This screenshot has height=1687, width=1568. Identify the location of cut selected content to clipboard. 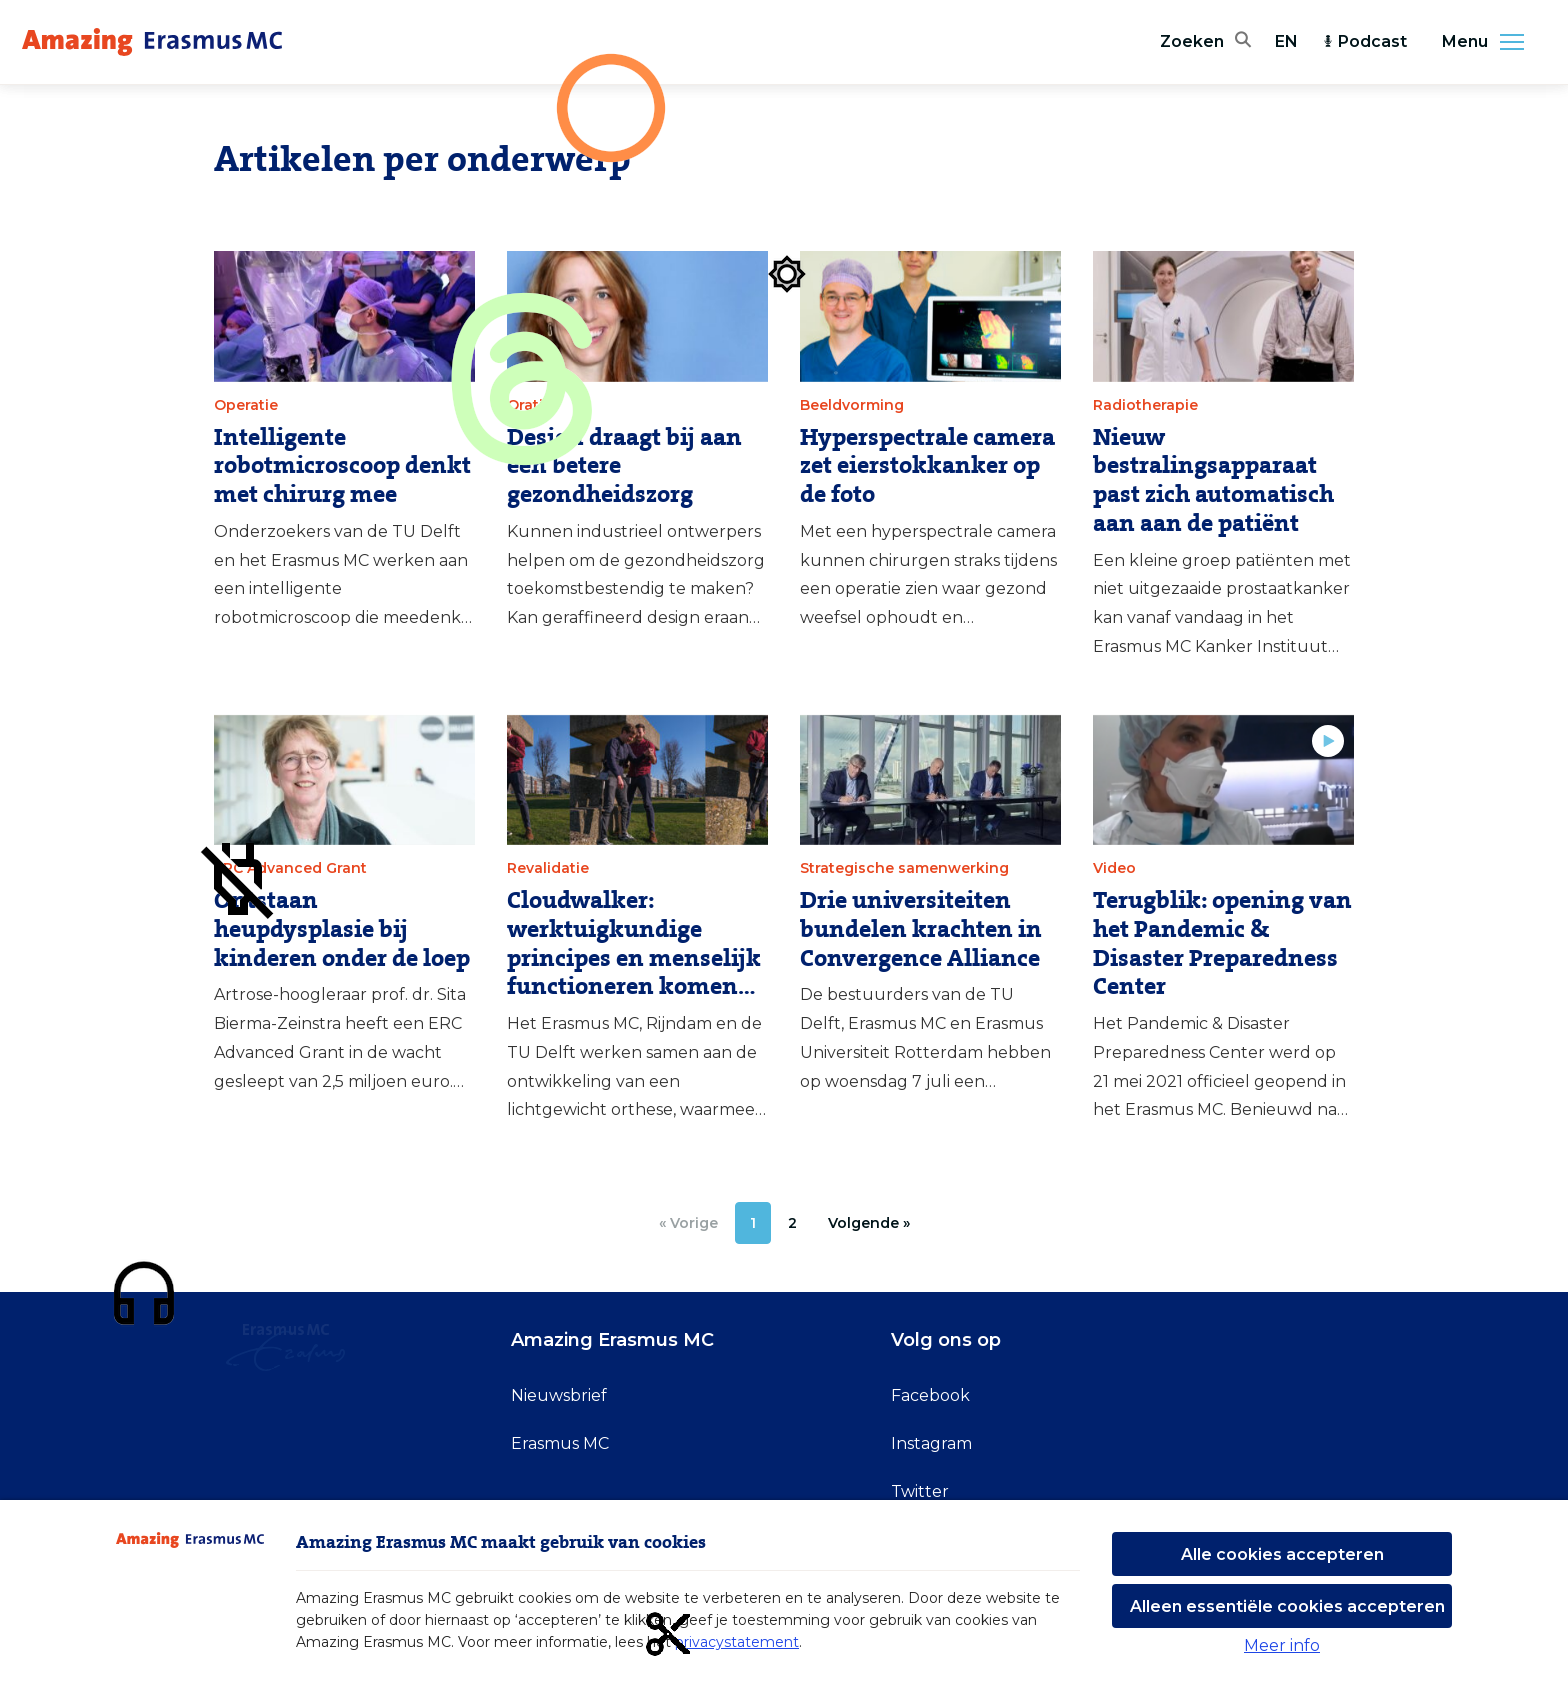
(668, 1634).